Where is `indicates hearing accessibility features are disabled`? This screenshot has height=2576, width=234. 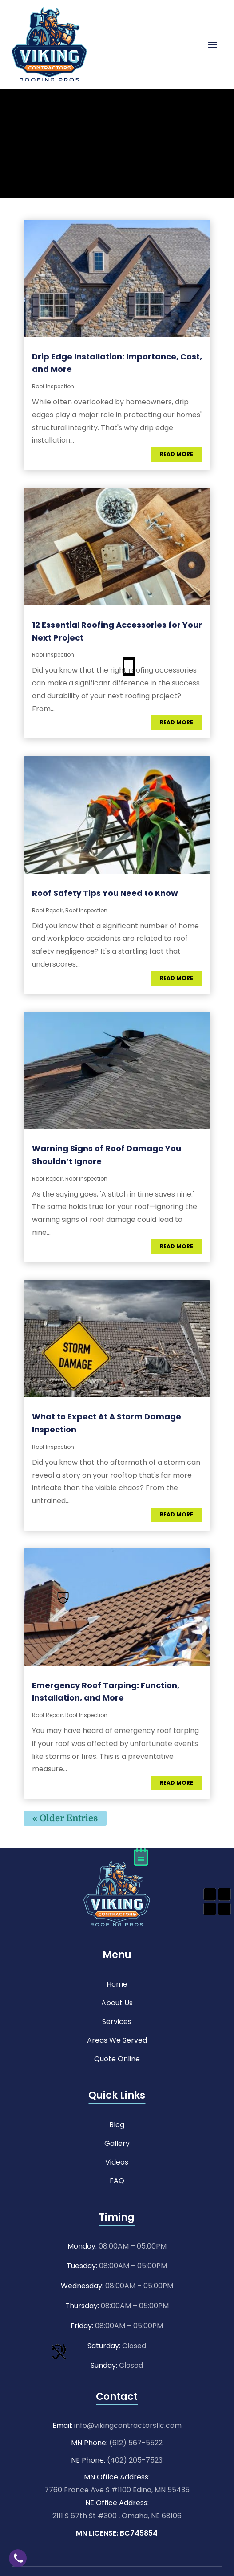
indicates hearing accessibility features are disabled is located at coordinates (59, 2352).